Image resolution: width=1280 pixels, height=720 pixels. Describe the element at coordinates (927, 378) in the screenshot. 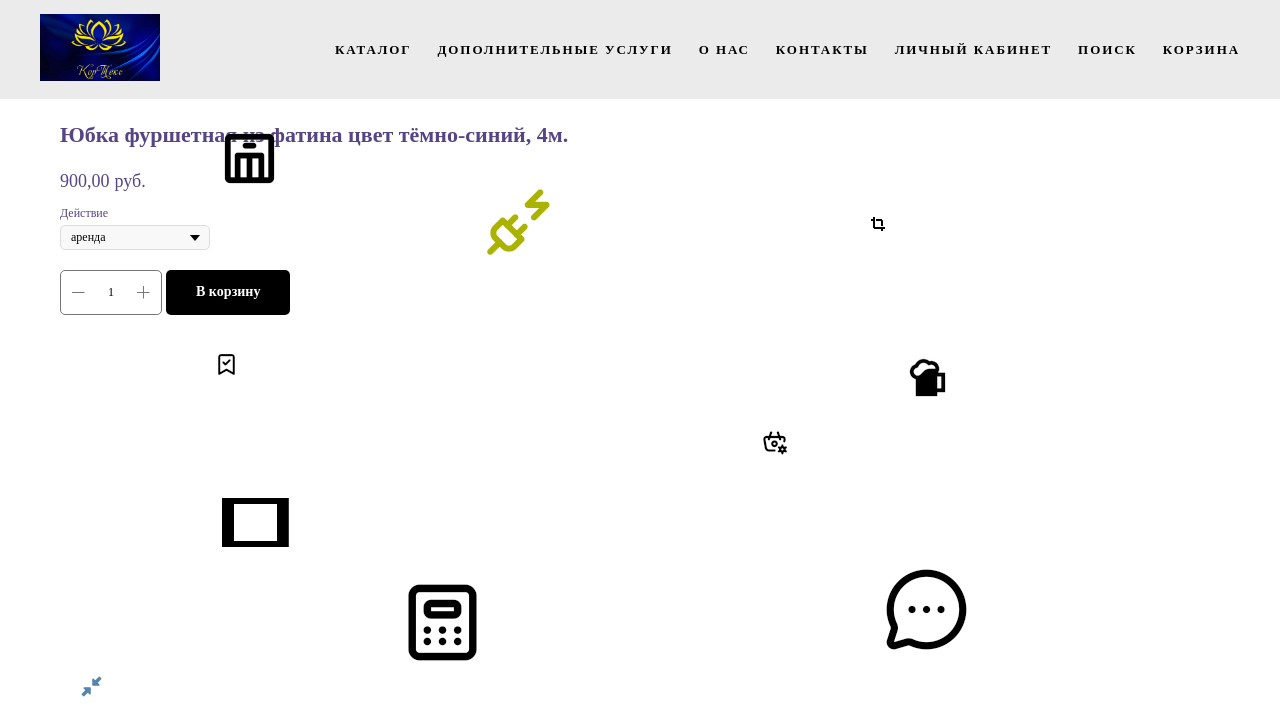

I see `find nearby sports bars or pubs` at that location.